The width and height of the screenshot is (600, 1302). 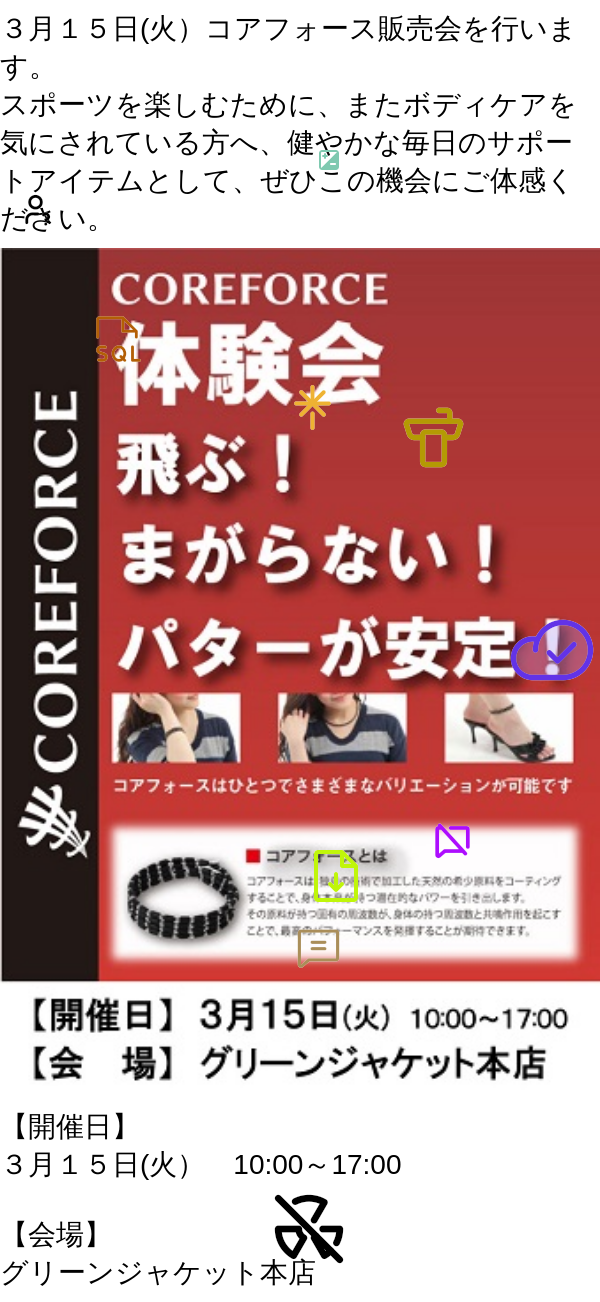 I want to click on open a chat or messaging feature, so click(x=318, y=945).